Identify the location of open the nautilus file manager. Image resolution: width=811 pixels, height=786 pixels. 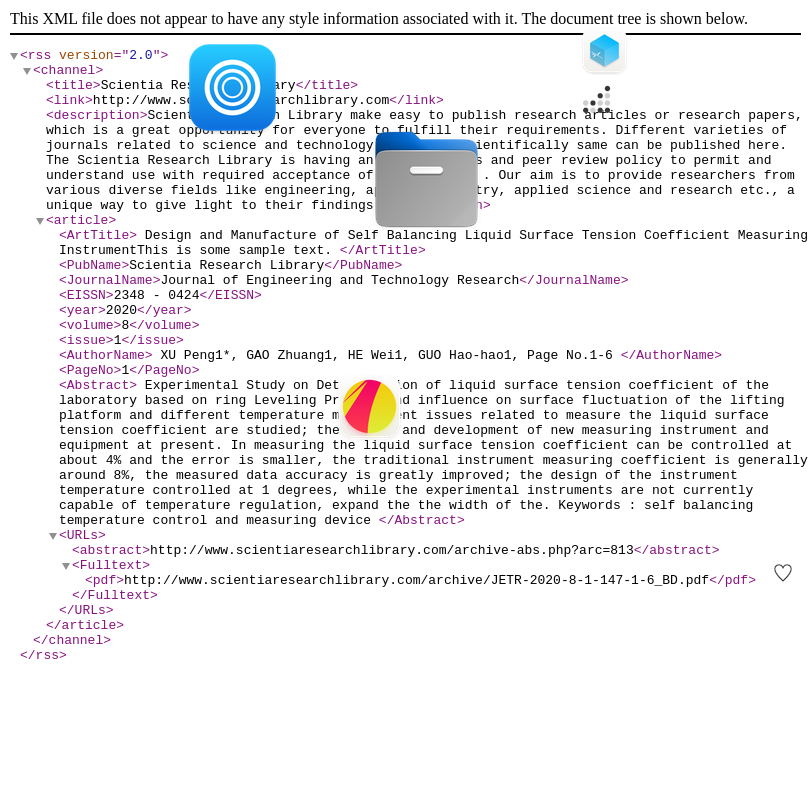
(426, 179).